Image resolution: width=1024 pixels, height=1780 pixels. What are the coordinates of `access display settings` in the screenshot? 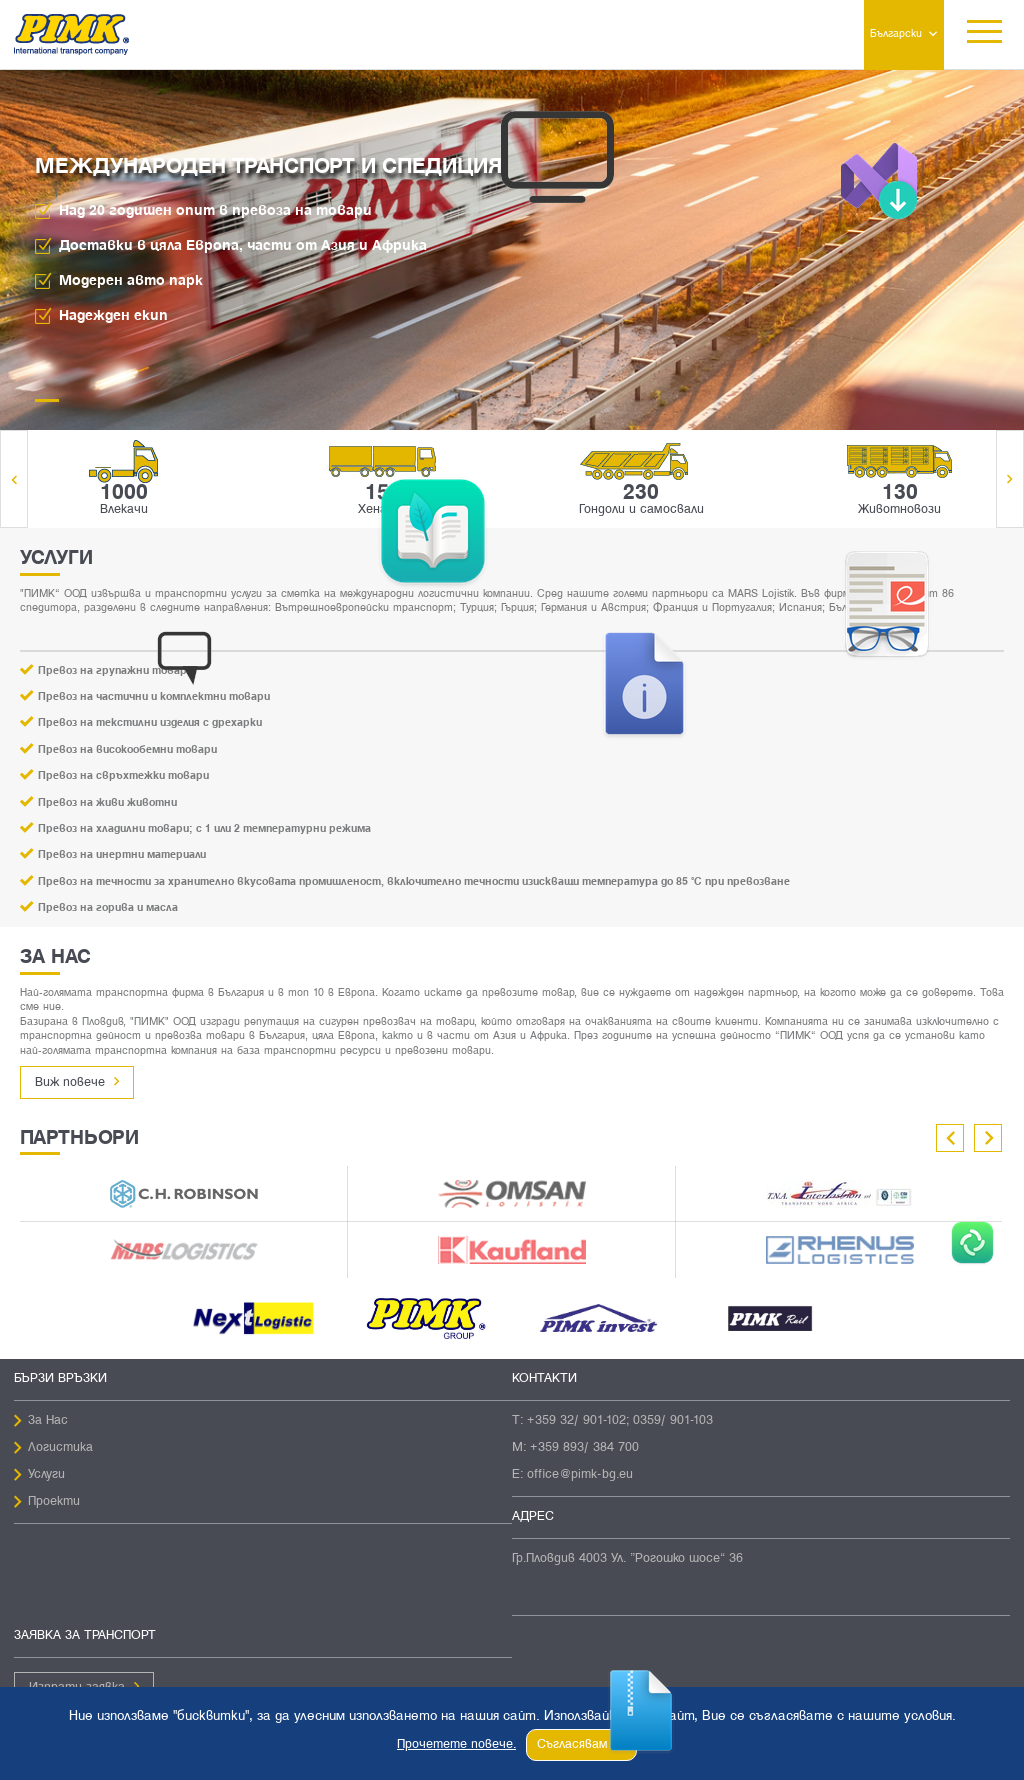 It's located at (557, 153).